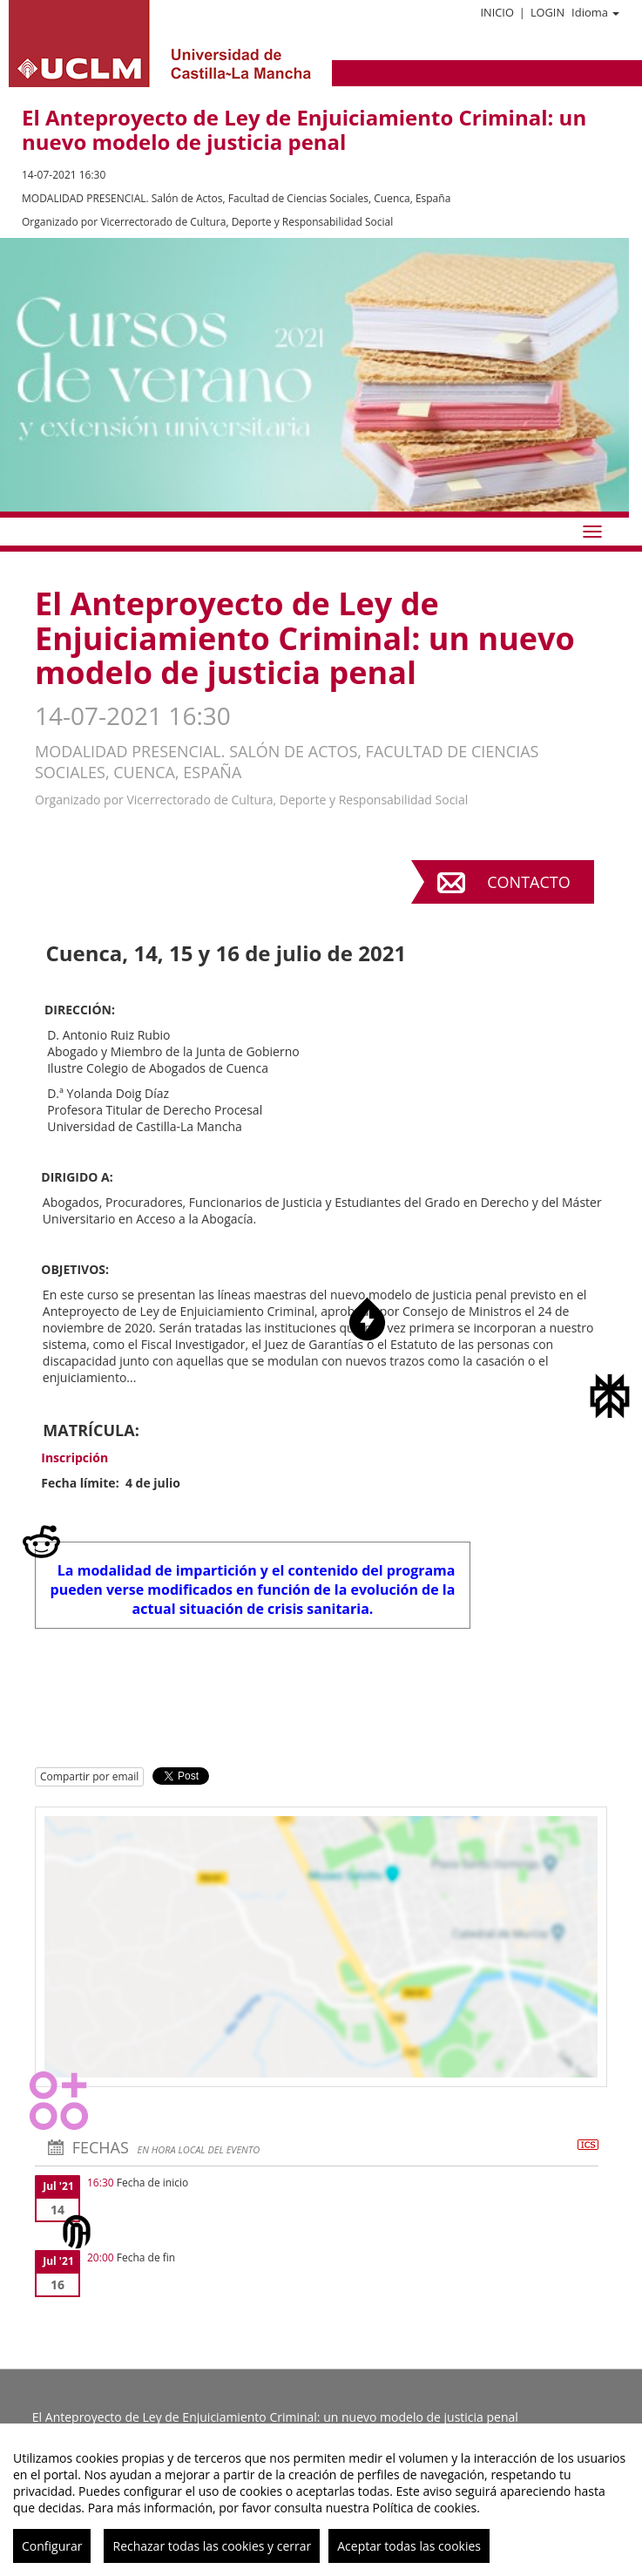  Describe the element at coordinates (77, 2232) in the screenshot. I see `authenticate with fingerprint biometrics` at that location.